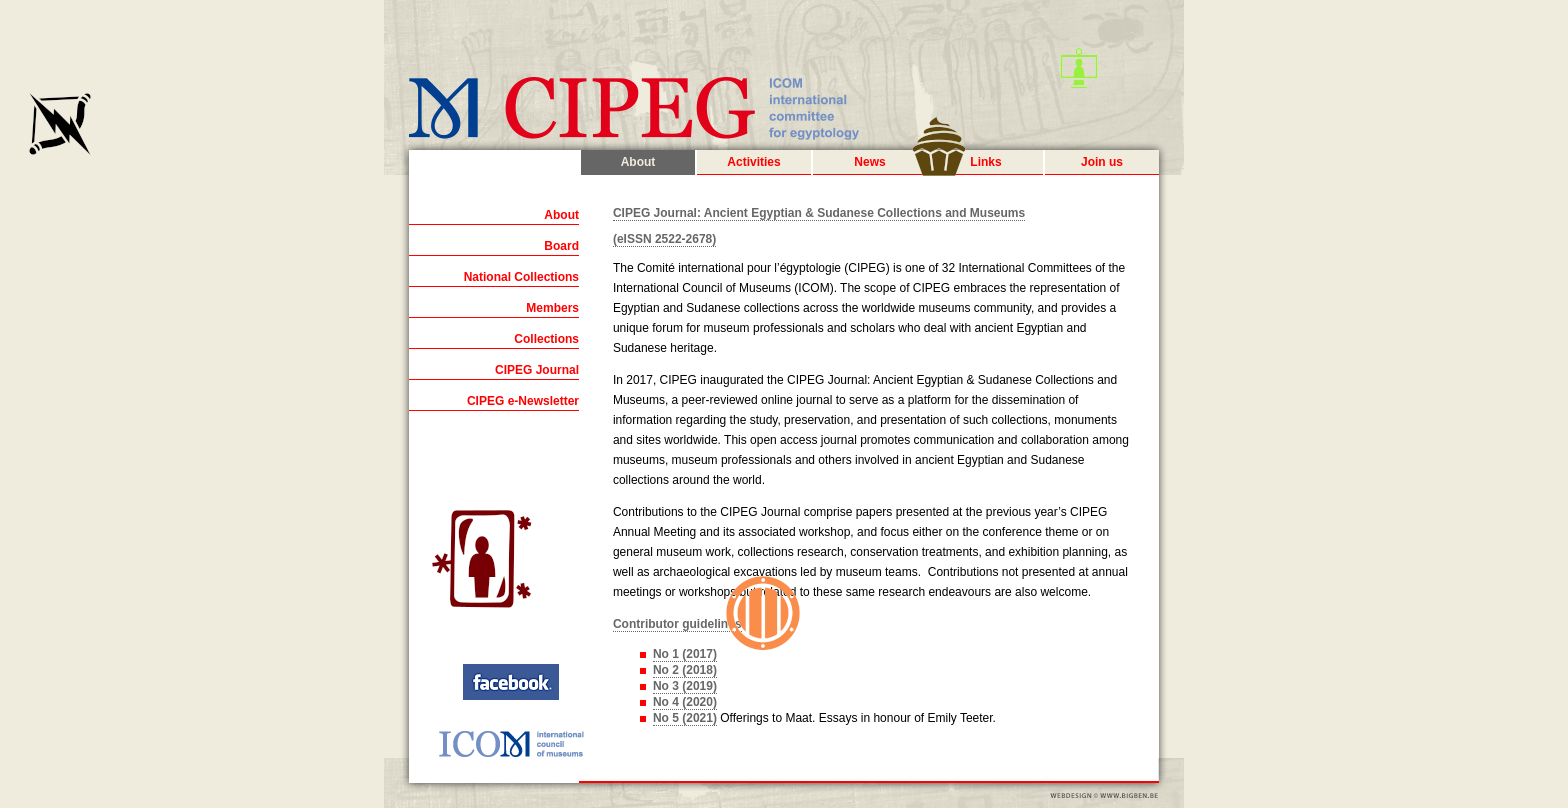 Image resolution: width=1568 pixels, height=808 pixels. What do you see at coordinates (939, 145) in the screenshot?
I see `access bakery or dessert options` at bounding box center [939, 145].